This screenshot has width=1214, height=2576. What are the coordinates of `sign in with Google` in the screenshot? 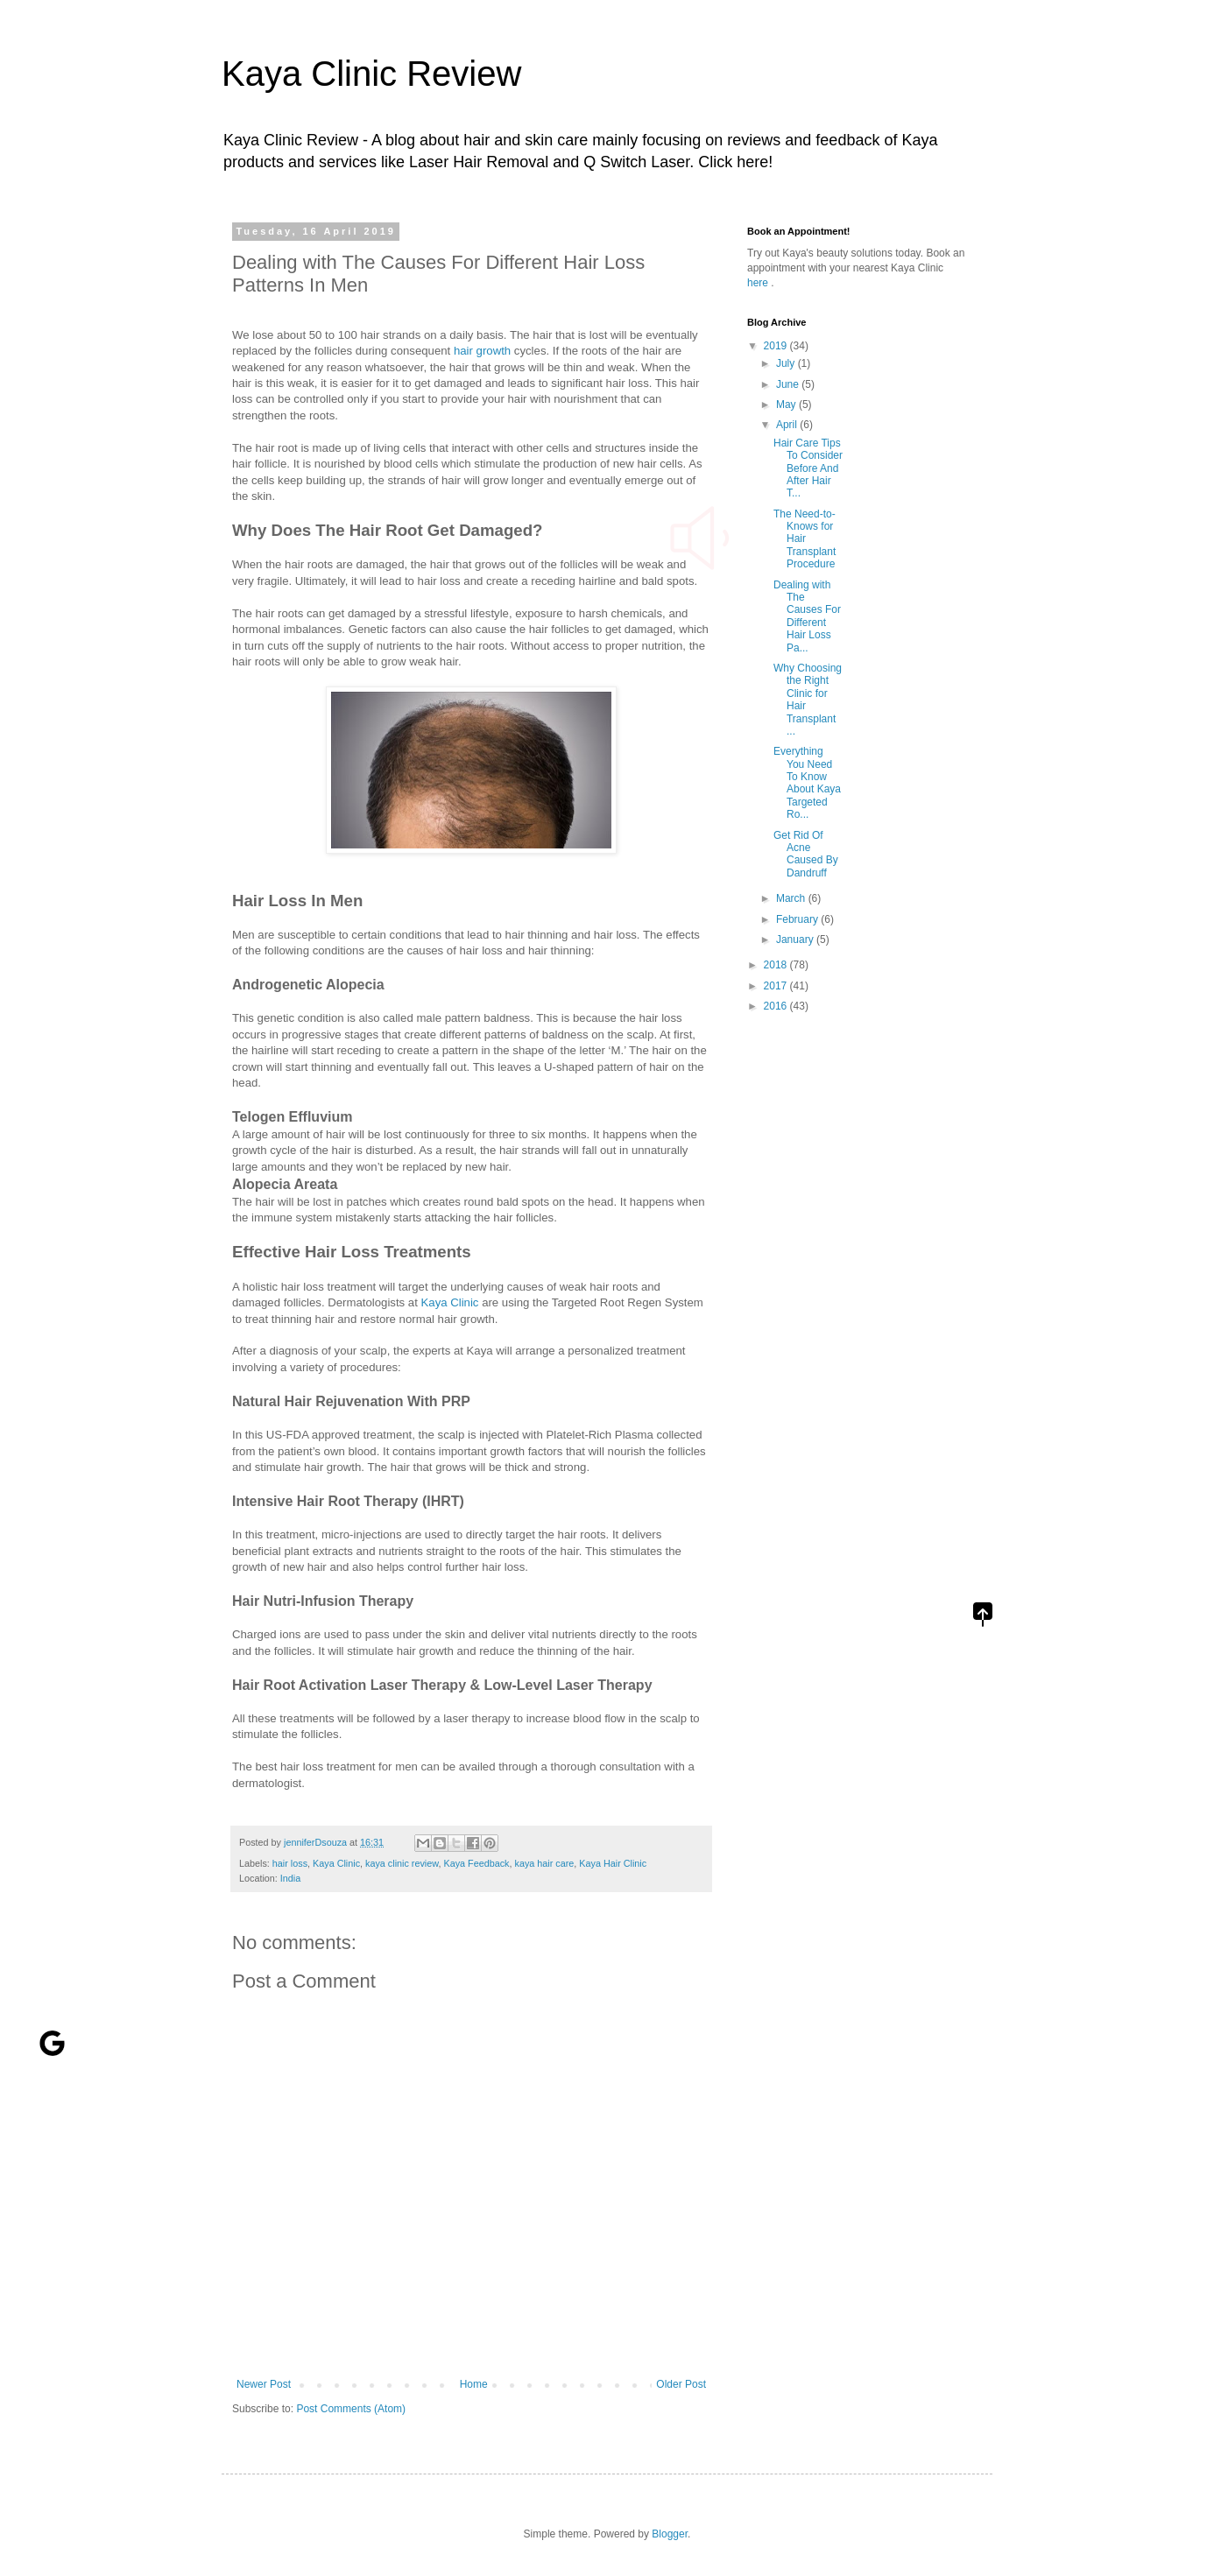 It's located at (52, 2043).